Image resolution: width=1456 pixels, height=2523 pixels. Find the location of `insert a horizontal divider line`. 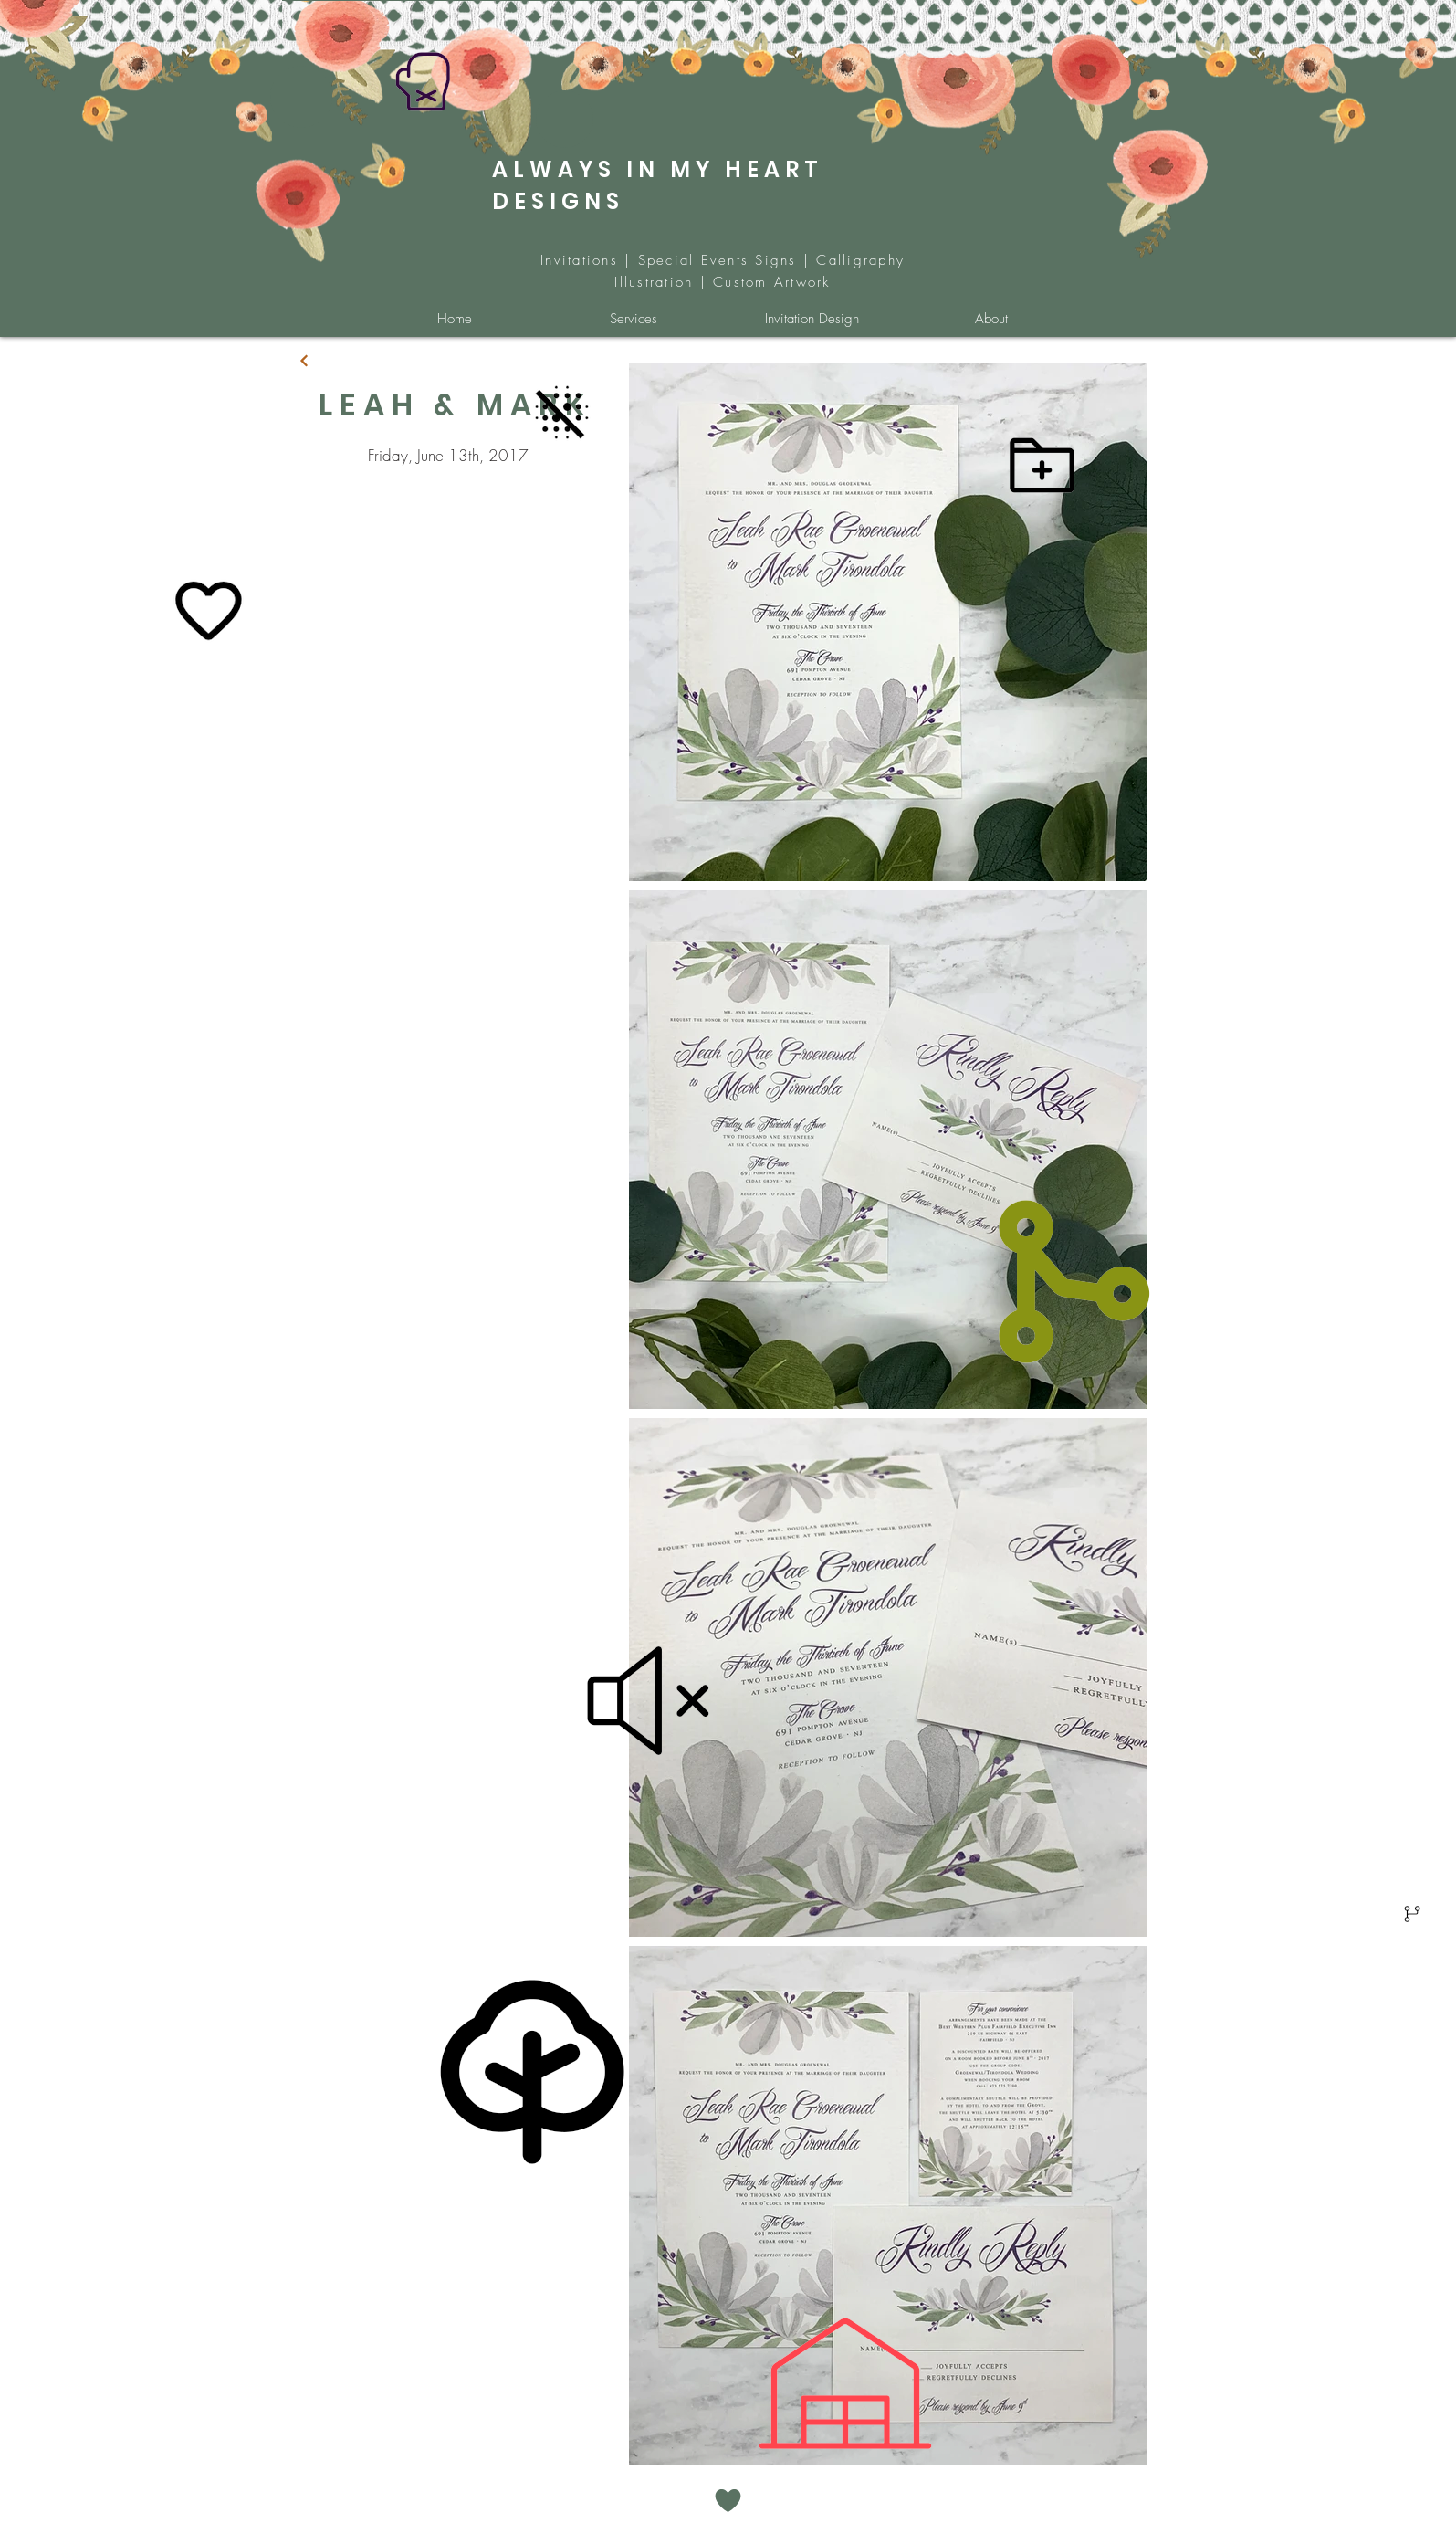

insert a horizontal divider line is located at coordinates (1307, 1940).